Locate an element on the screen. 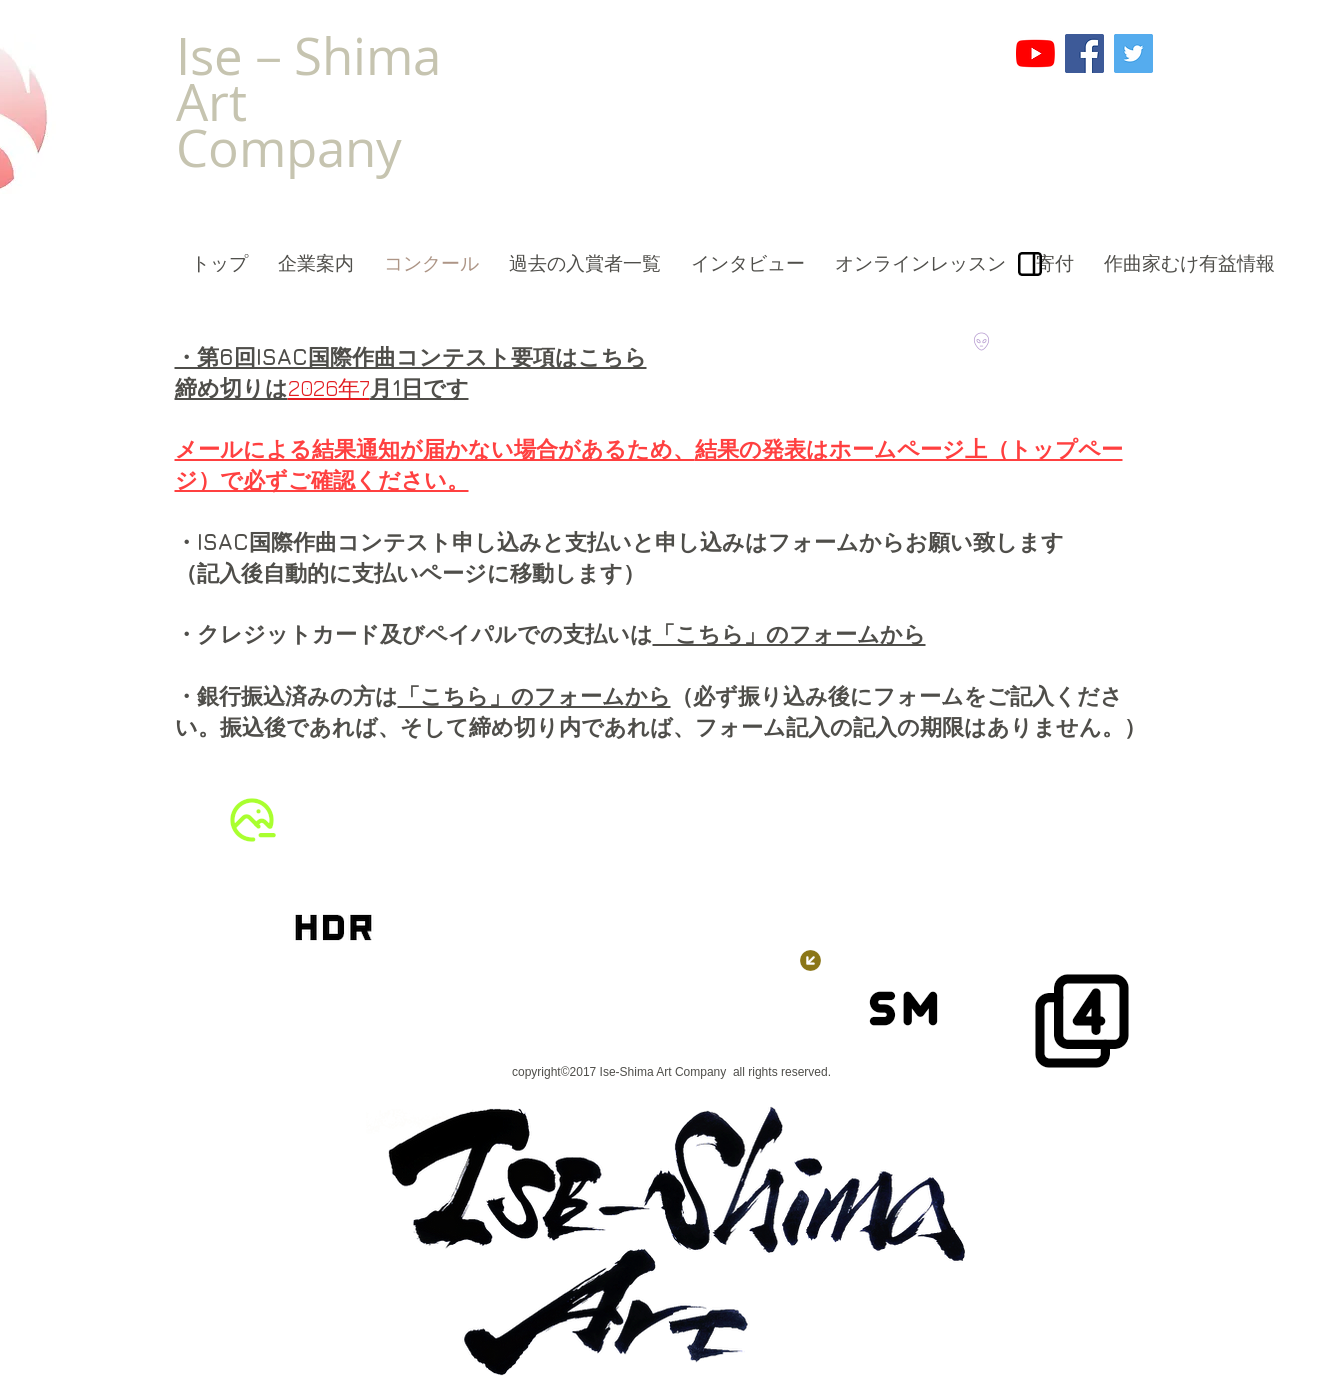  navigate to previous or lower-left section is located at coordinates (810, 960).